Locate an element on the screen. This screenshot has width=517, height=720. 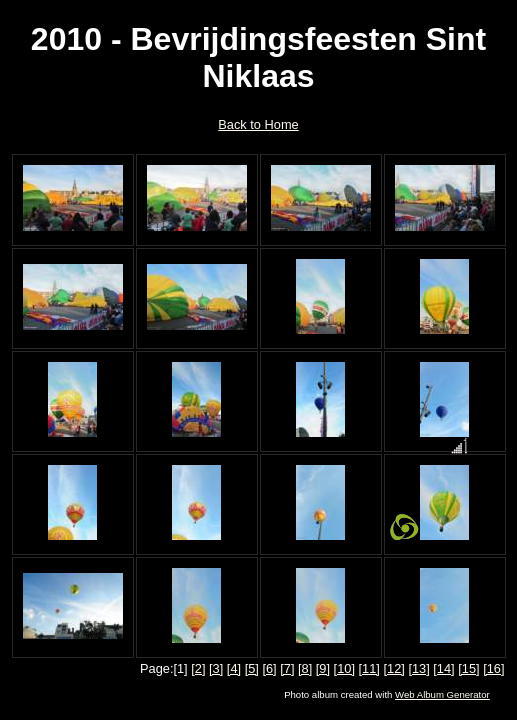
reach the end of a level or stage is located at coordinates (459, 445).